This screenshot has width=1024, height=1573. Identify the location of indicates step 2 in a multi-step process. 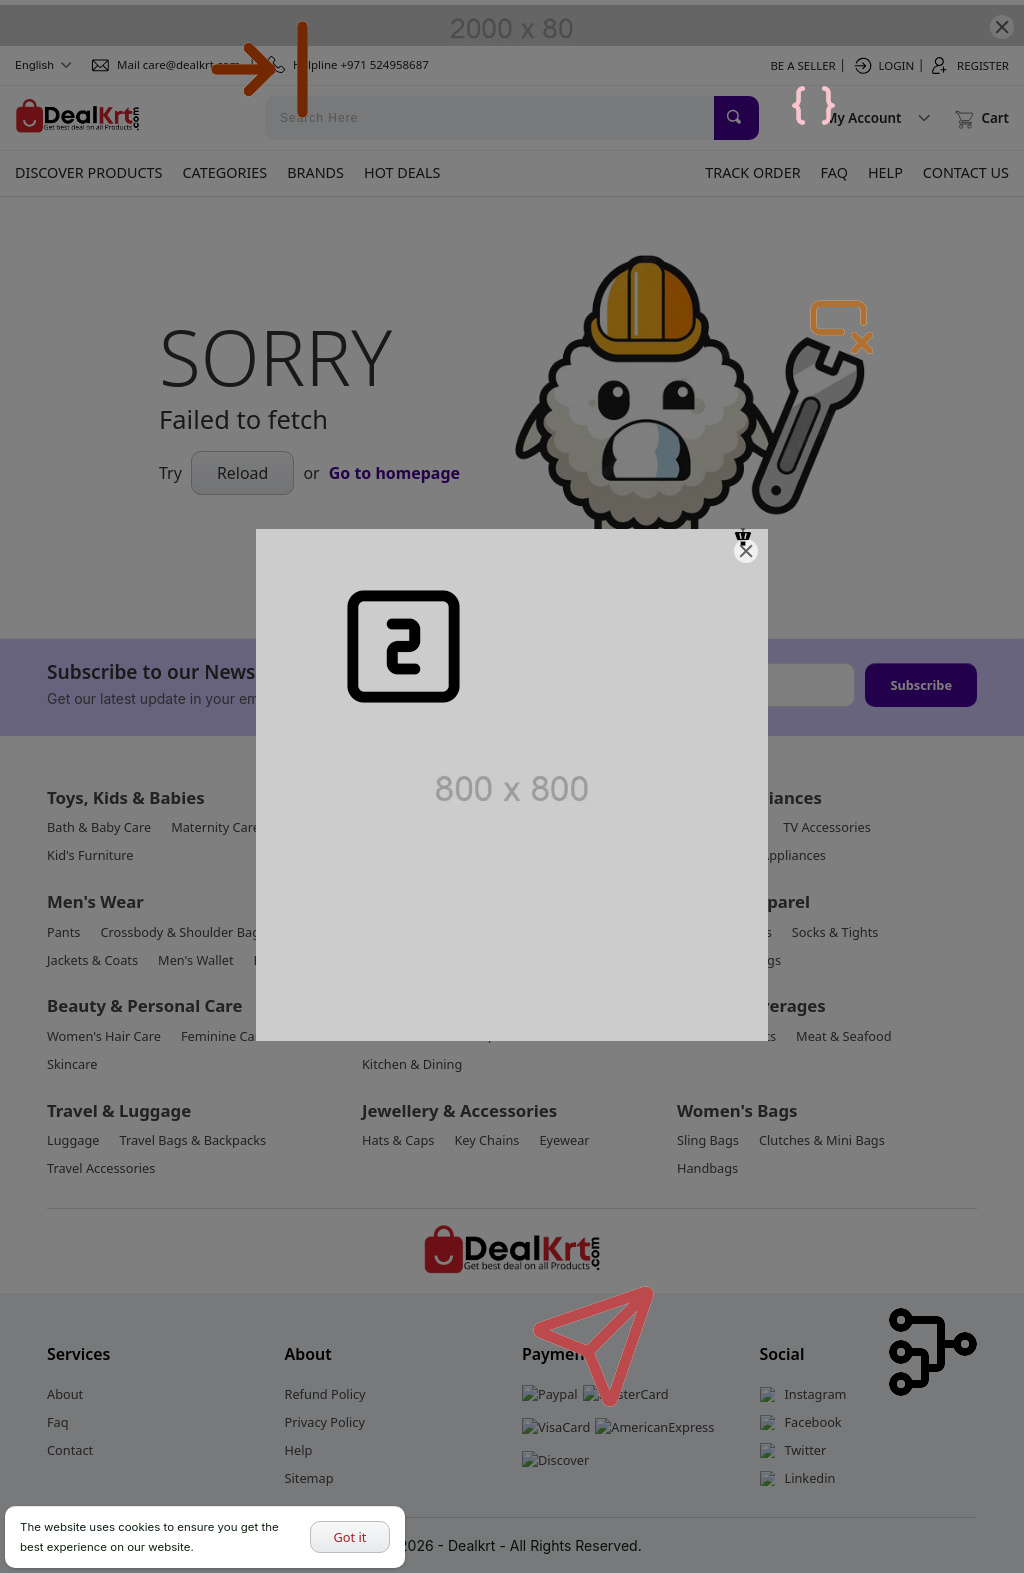
(403, 646).